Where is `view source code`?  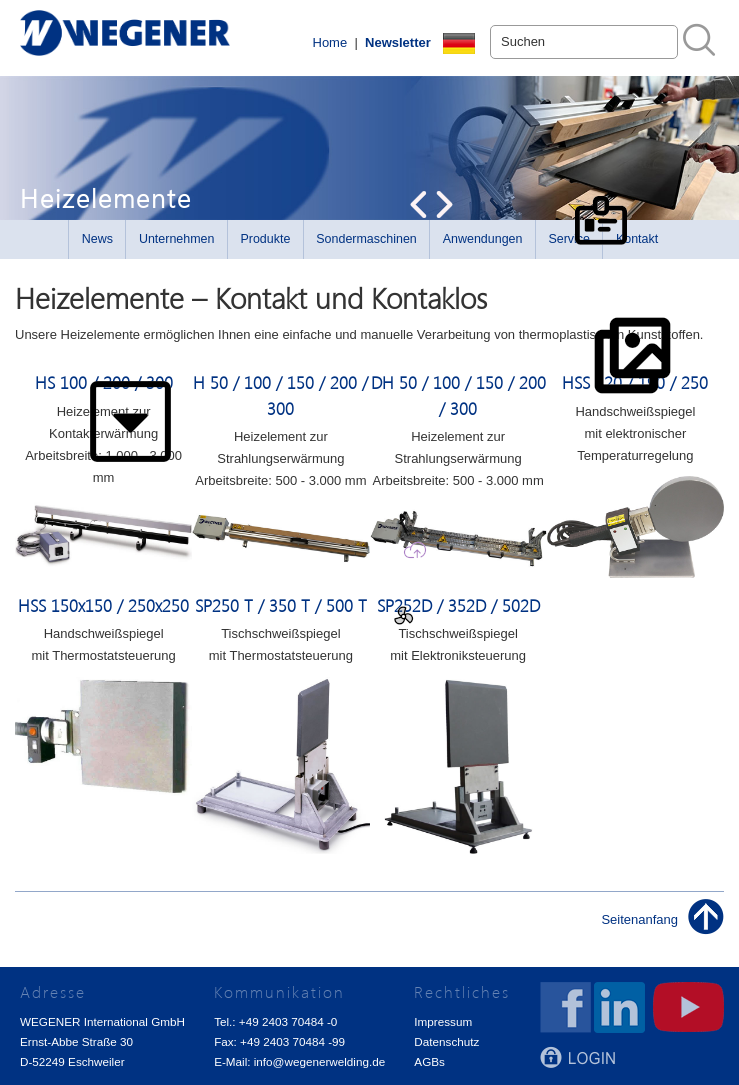
view source code is located at coordinates (431, 204).